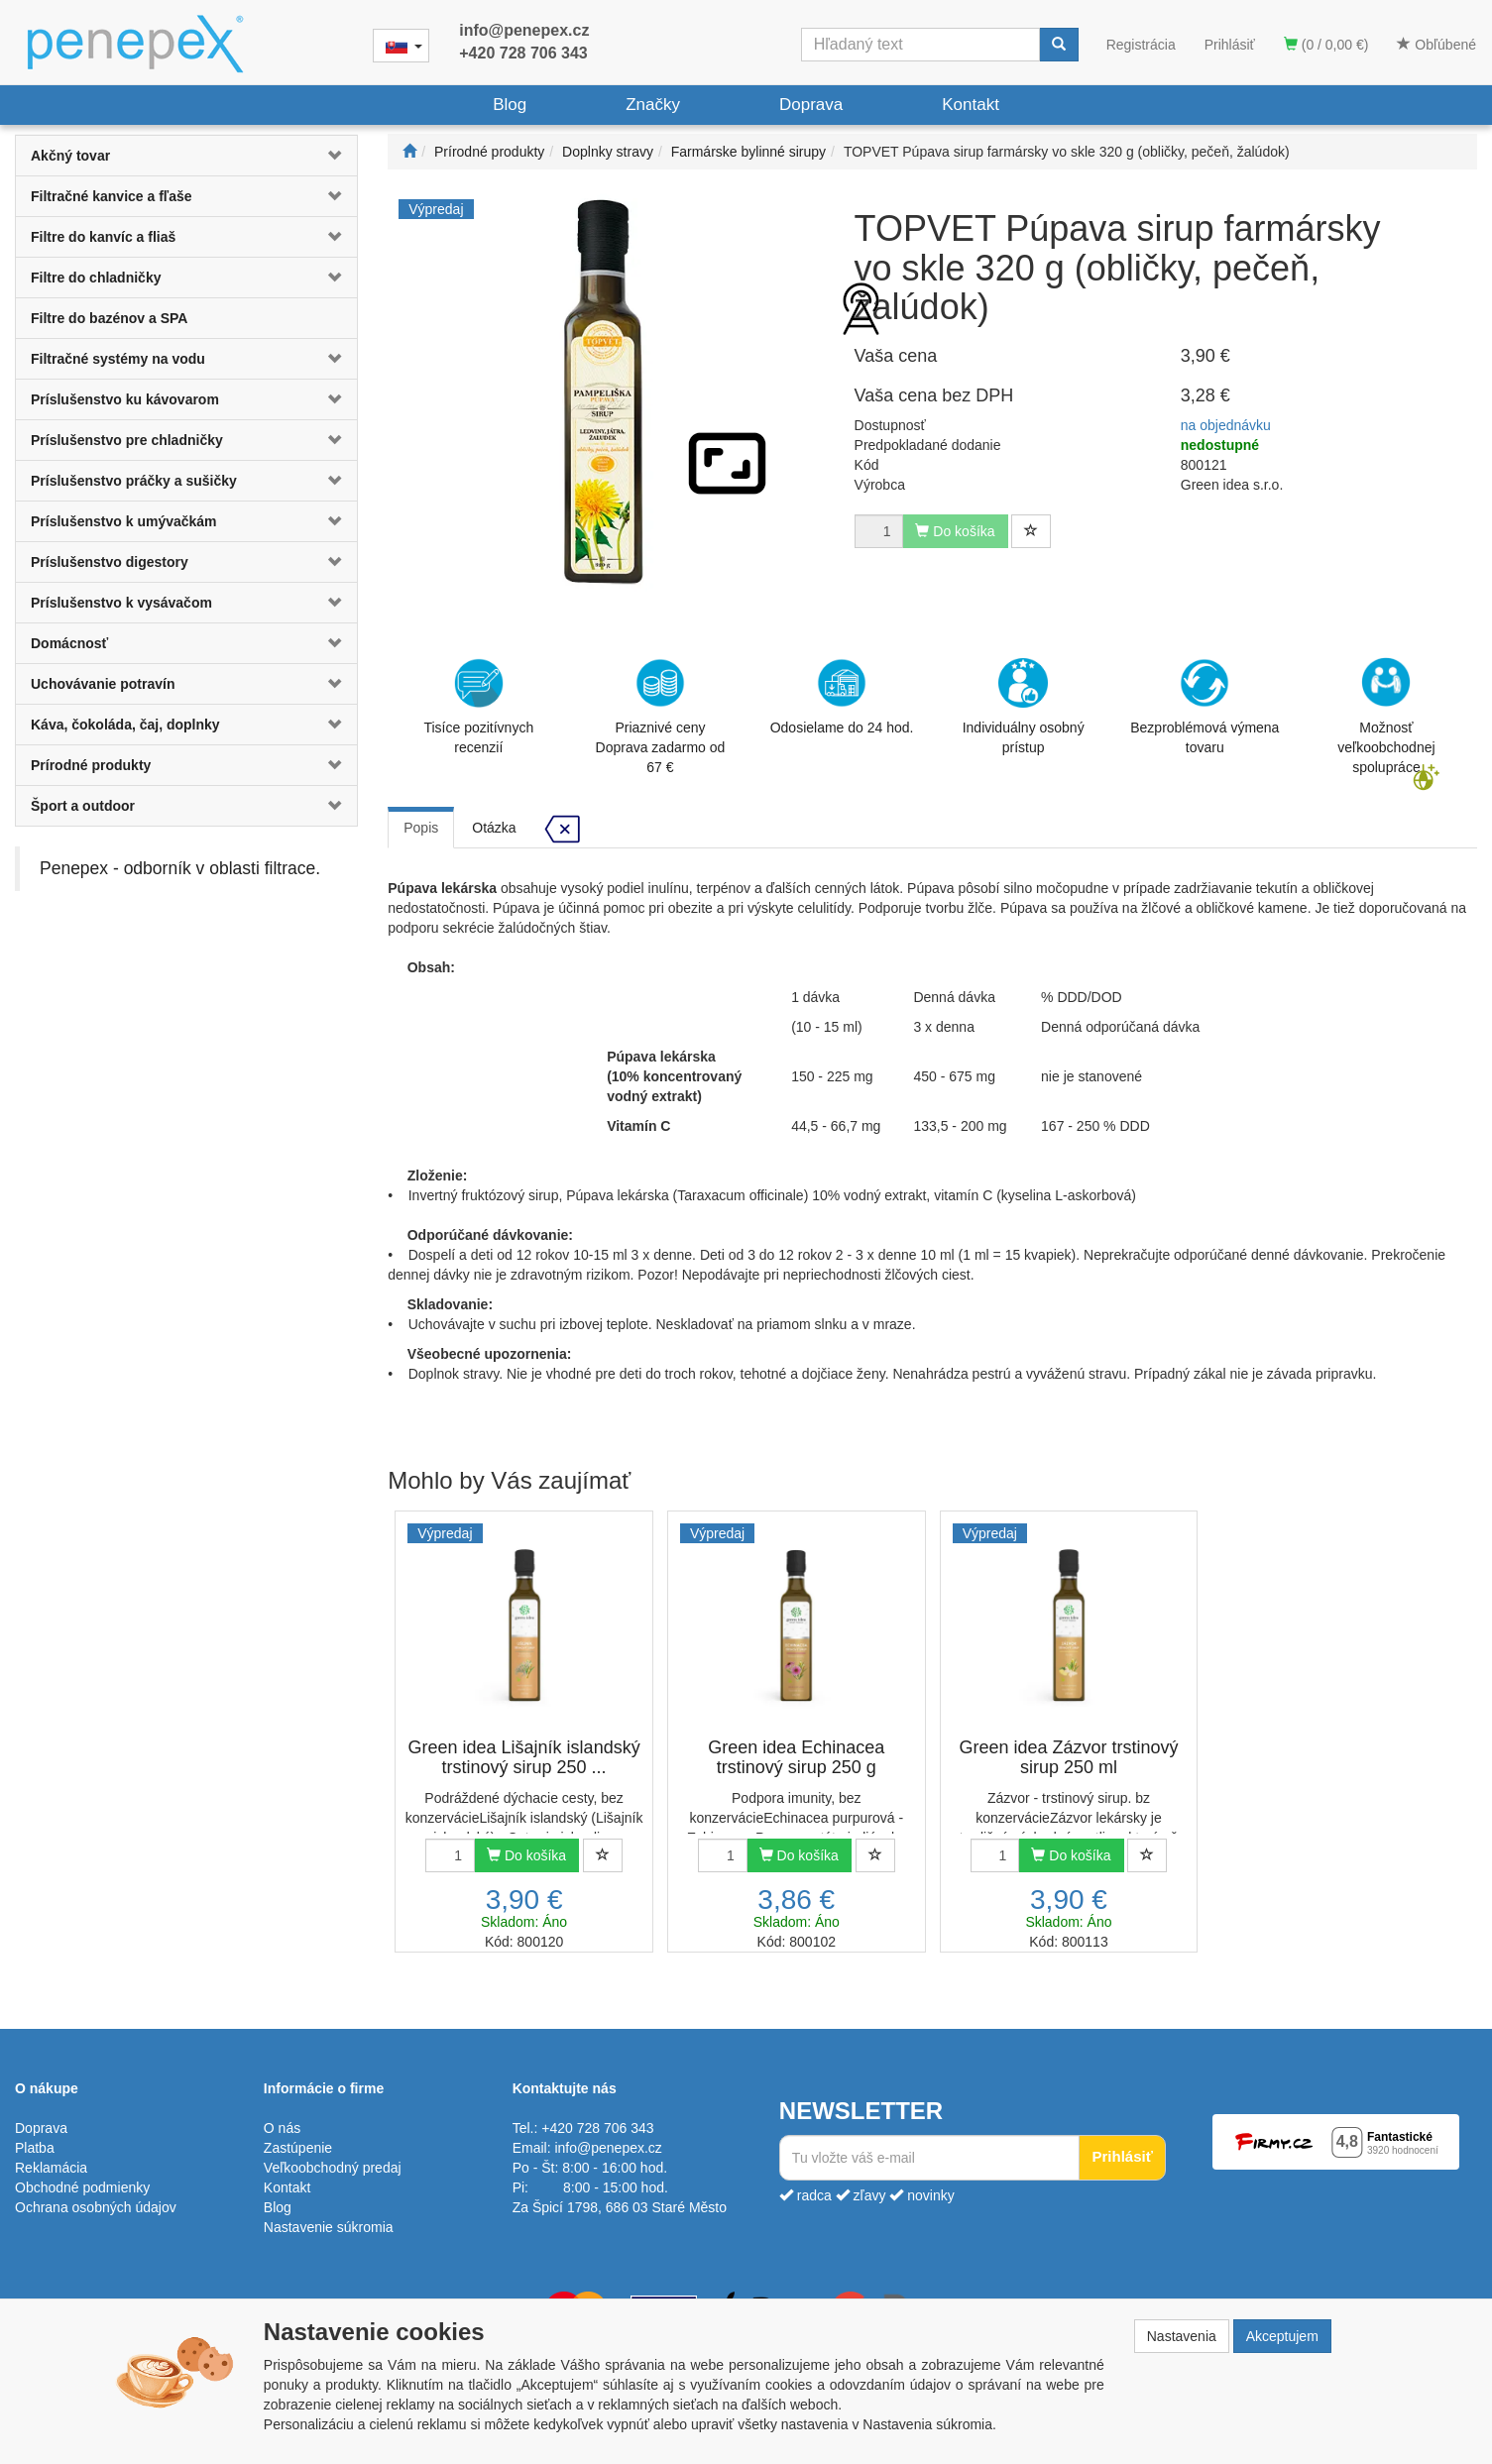 This screenshot has height=2464, width=1492. I want to click on indicates cellular network signal or connectivity, so click(861, 309).